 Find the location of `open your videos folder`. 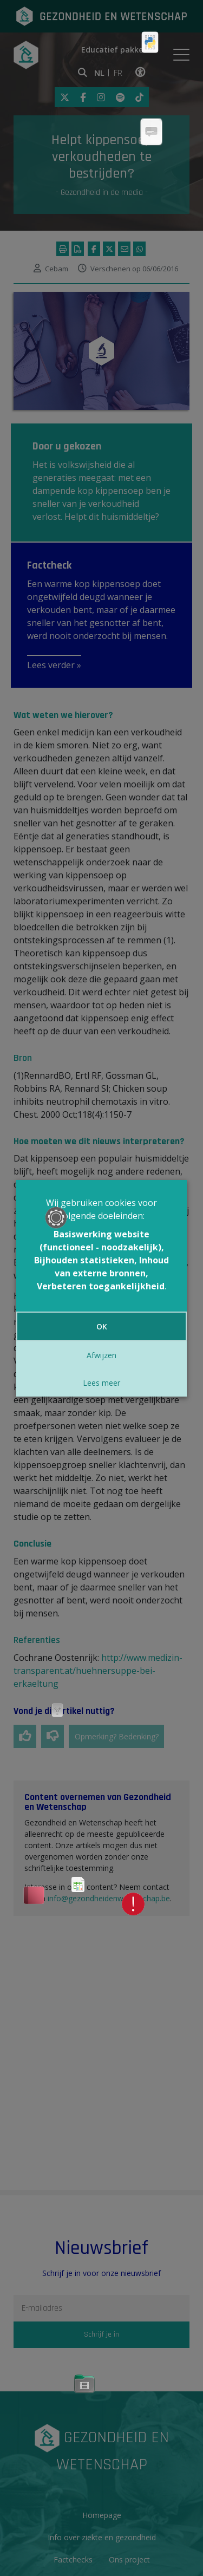

open your videos folder is located at coordinates (84, 2383).